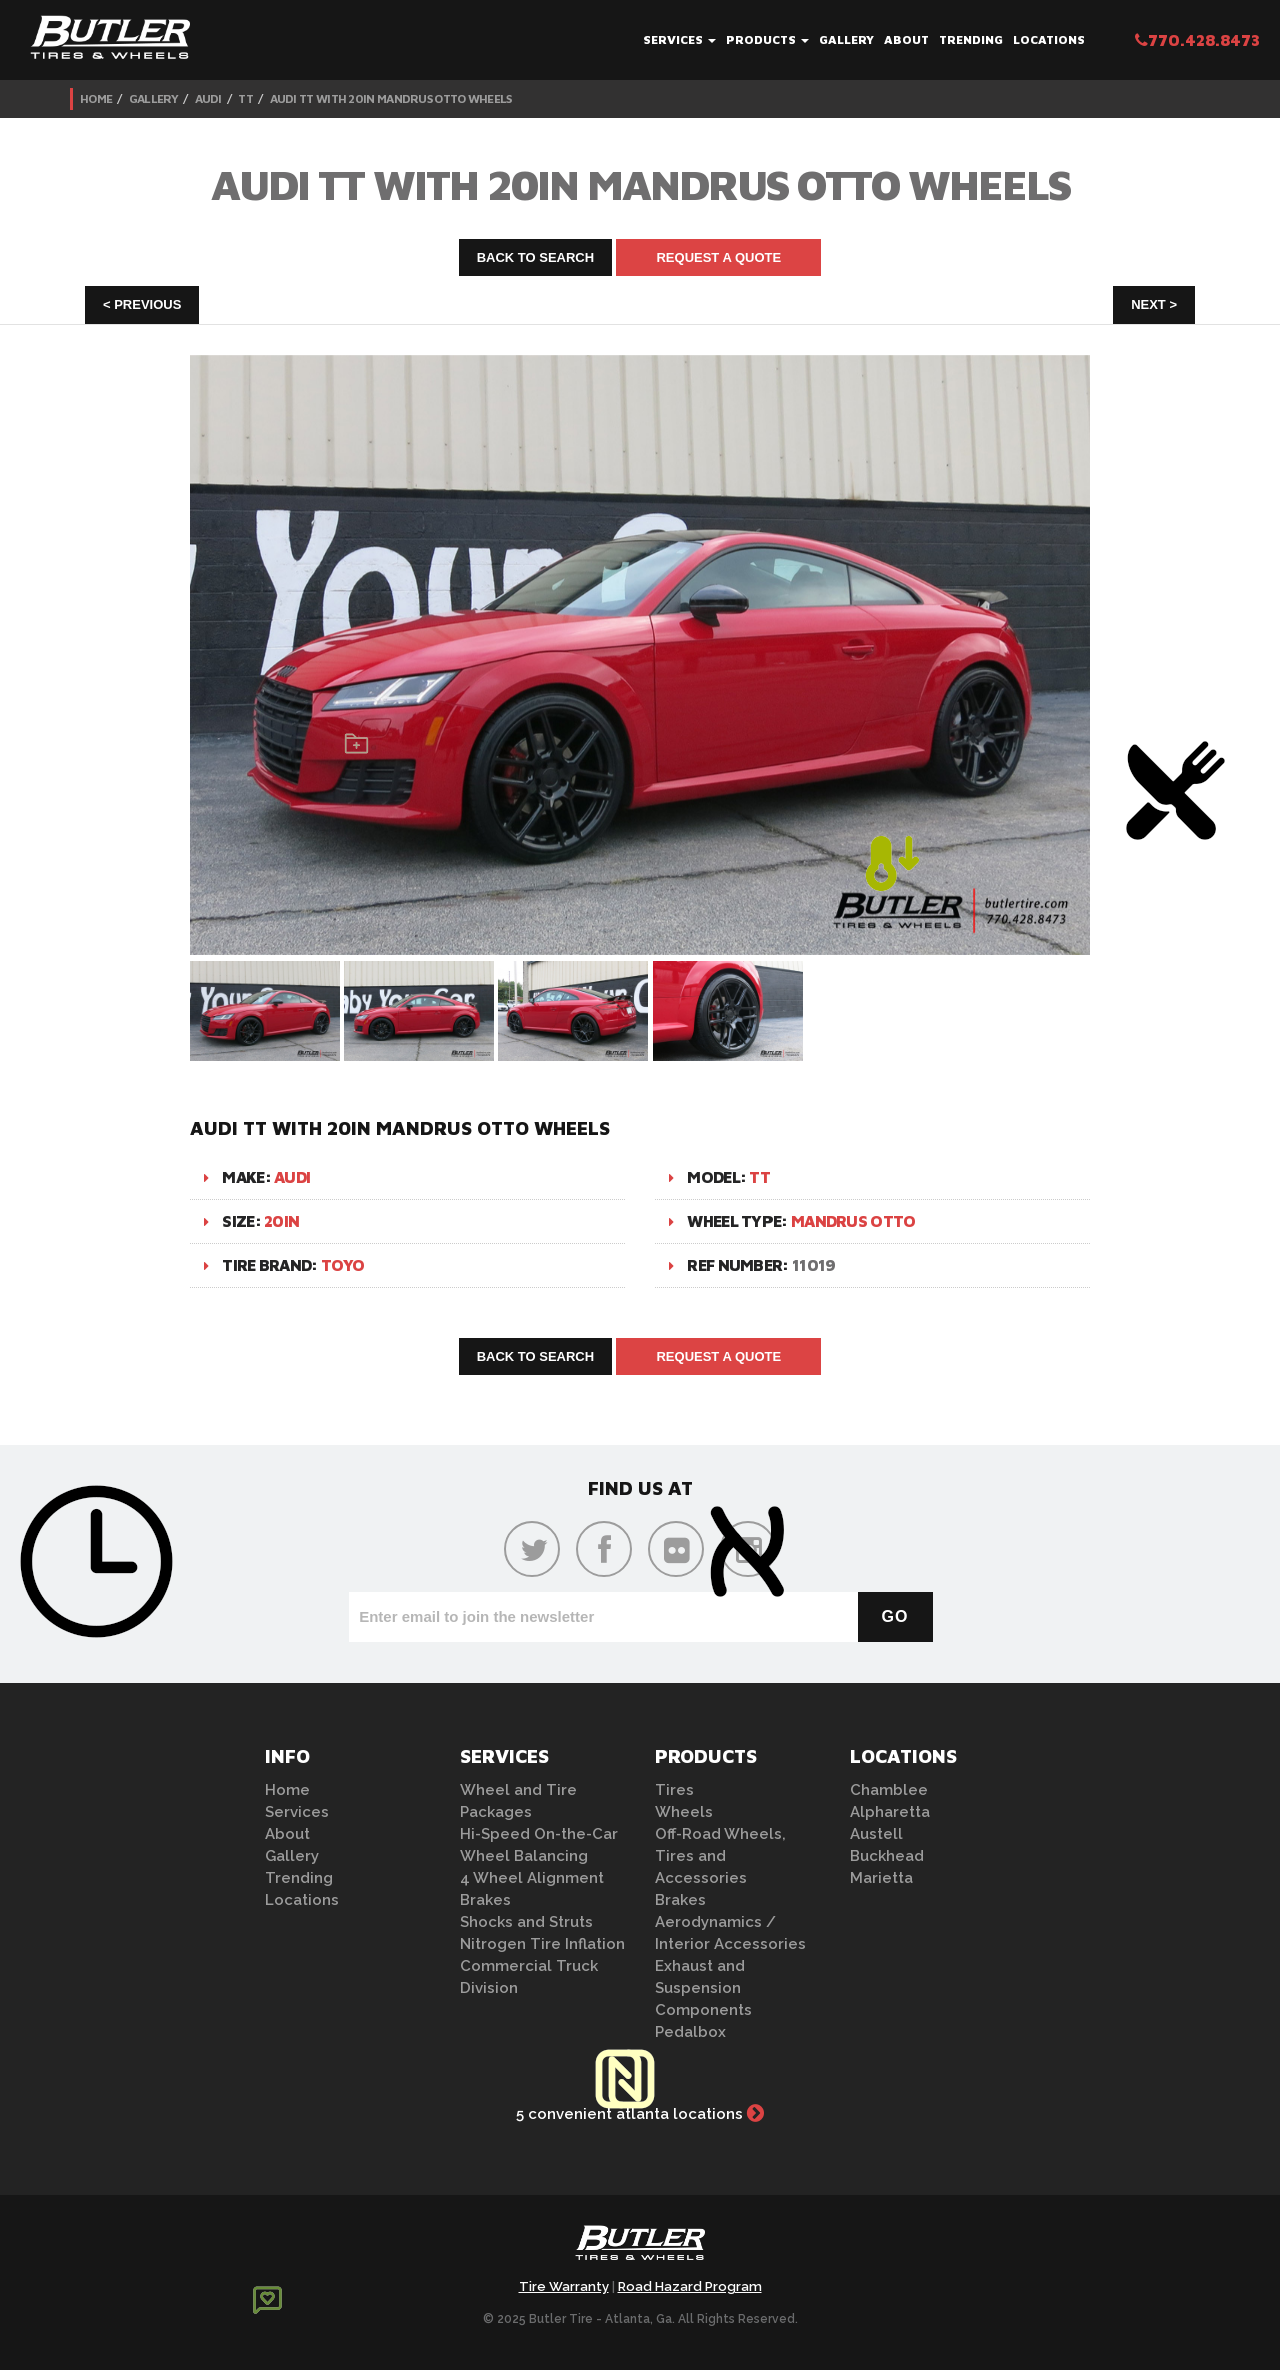 The image size is (1280, 2370). I want to click on switch to hebrew keyboard layout, so click(749, 1551).